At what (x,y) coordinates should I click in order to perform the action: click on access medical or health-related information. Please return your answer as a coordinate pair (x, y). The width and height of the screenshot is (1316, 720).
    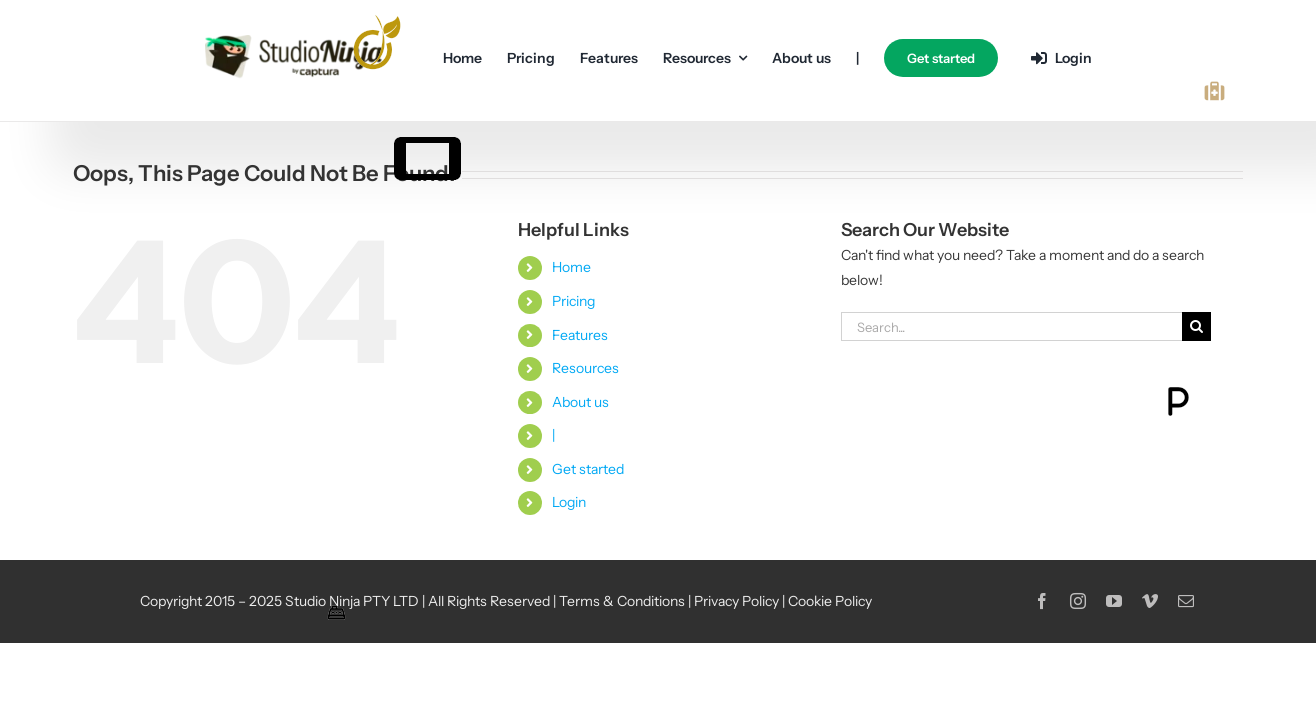
    Looking at the image, I should click on (1214, 91).